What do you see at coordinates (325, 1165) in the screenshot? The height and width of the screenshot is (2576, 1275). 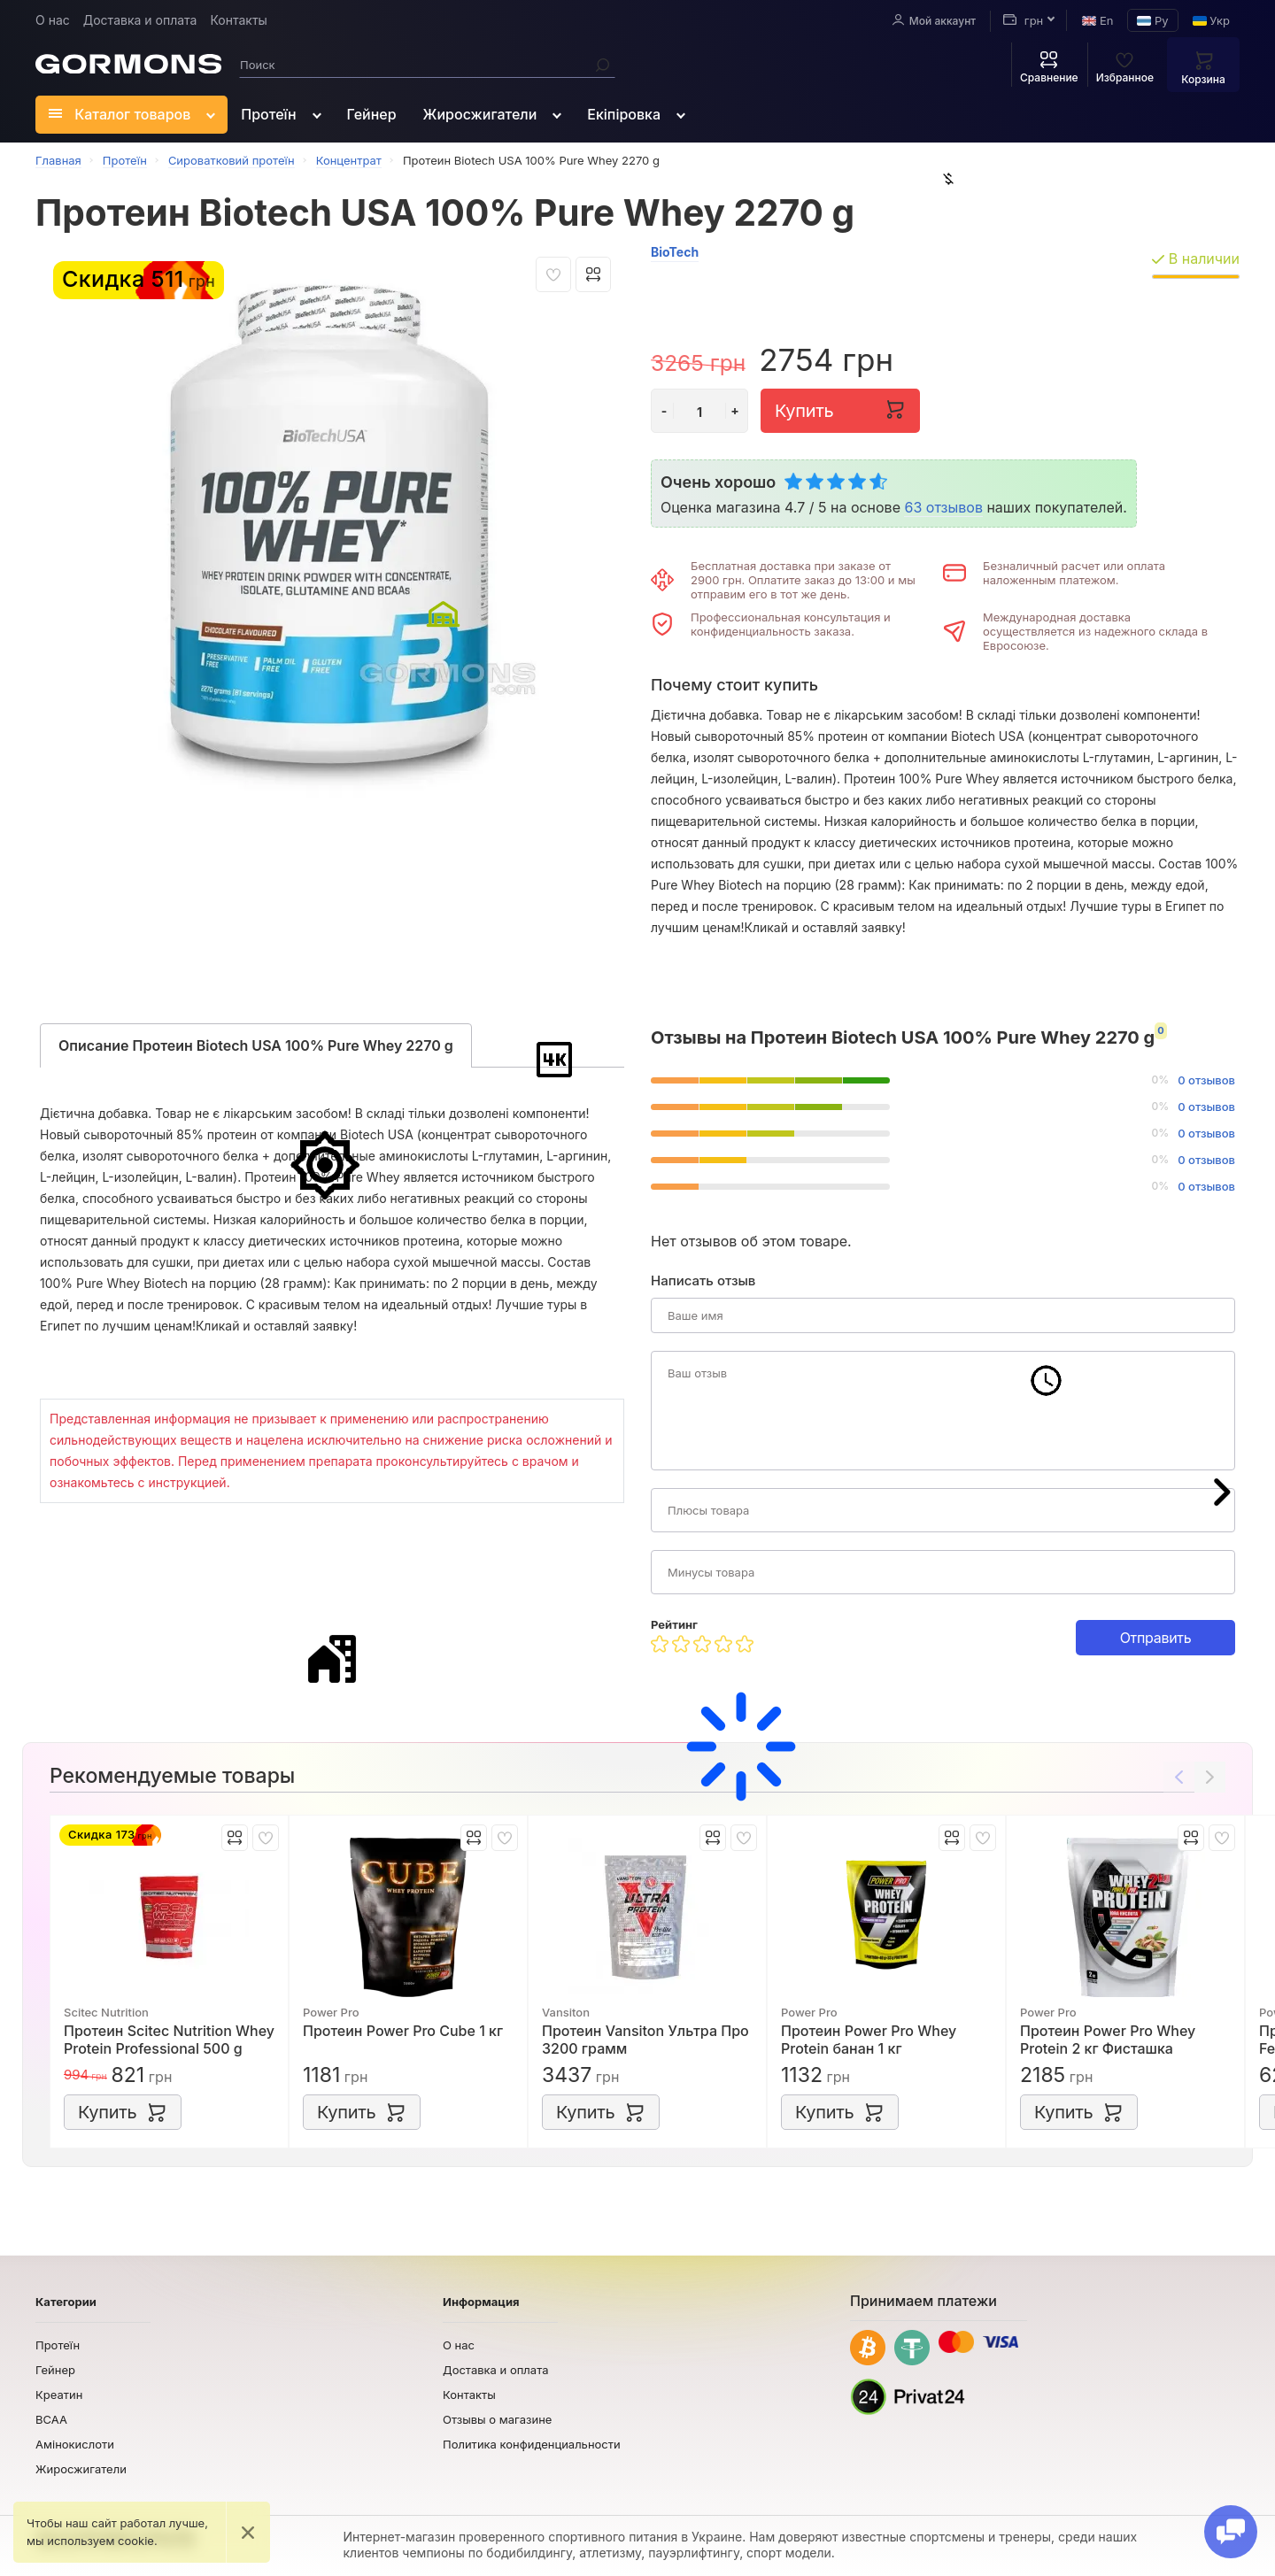 I see `increase screen brightness` at bounding box center [325, 1165].